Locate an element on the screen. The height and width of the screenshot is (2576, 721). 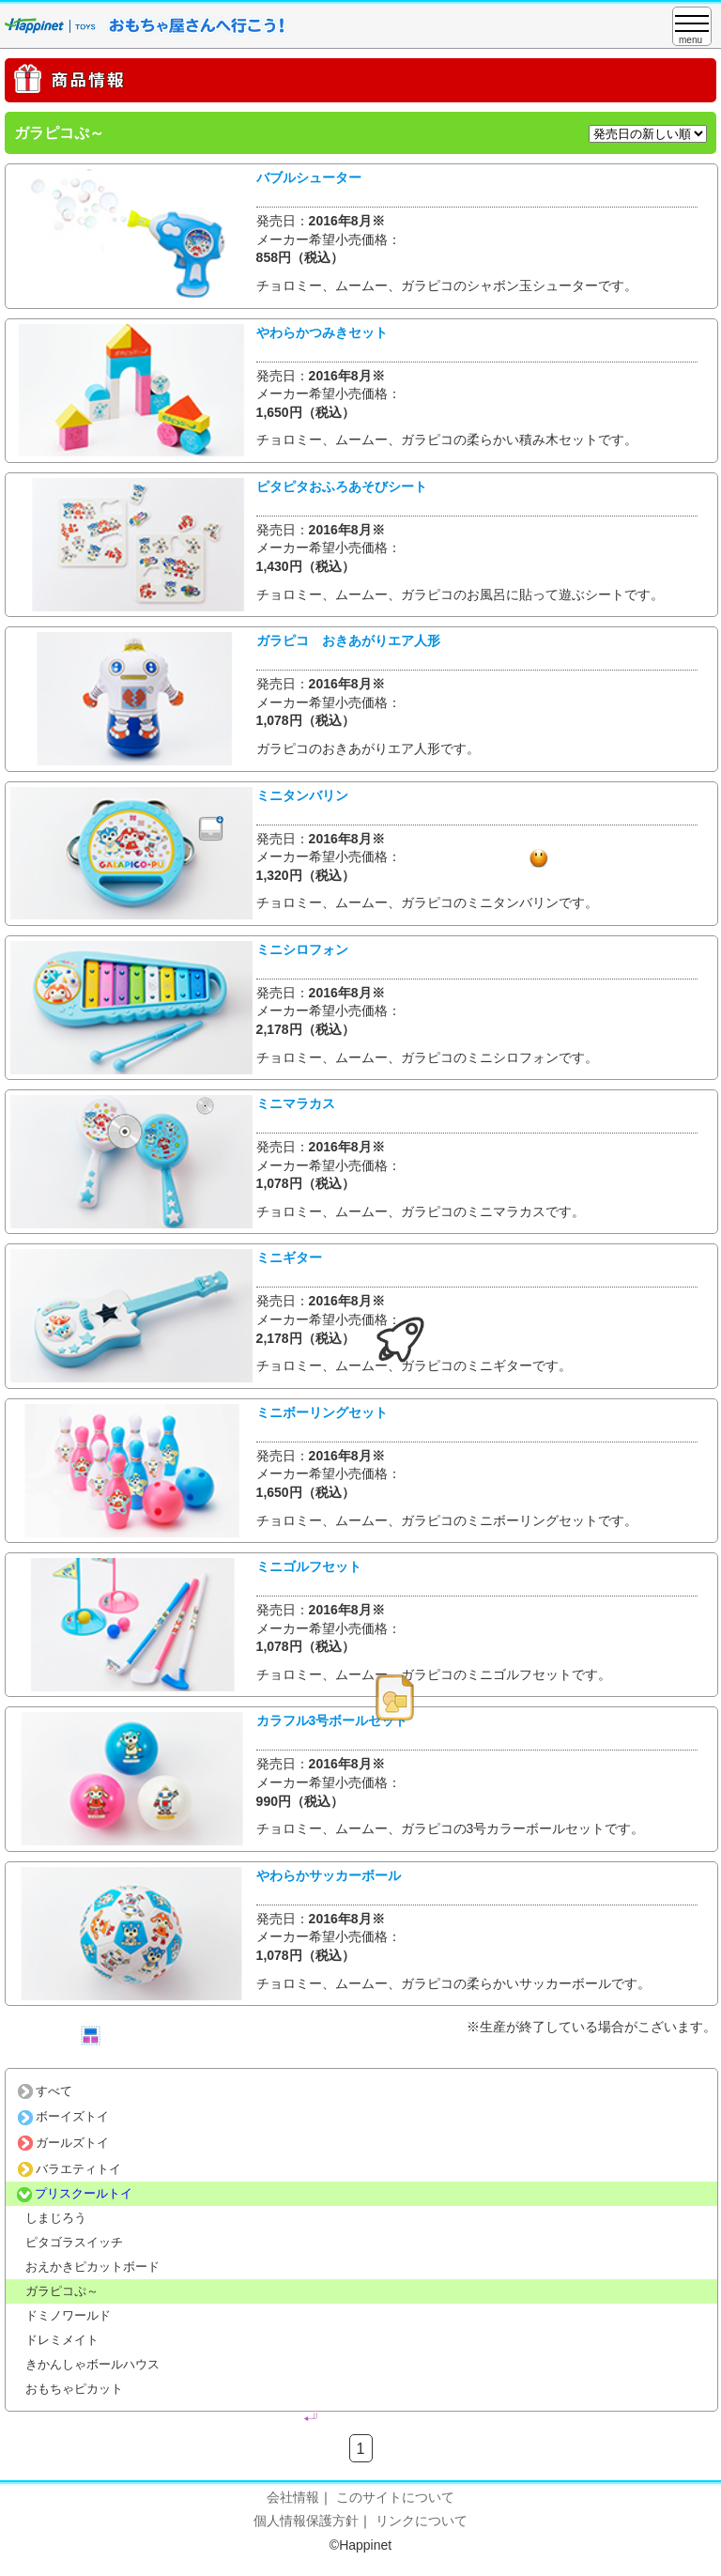
indicates a DVD-RAM disc or optical media device is located at coordinates (125, 1132).